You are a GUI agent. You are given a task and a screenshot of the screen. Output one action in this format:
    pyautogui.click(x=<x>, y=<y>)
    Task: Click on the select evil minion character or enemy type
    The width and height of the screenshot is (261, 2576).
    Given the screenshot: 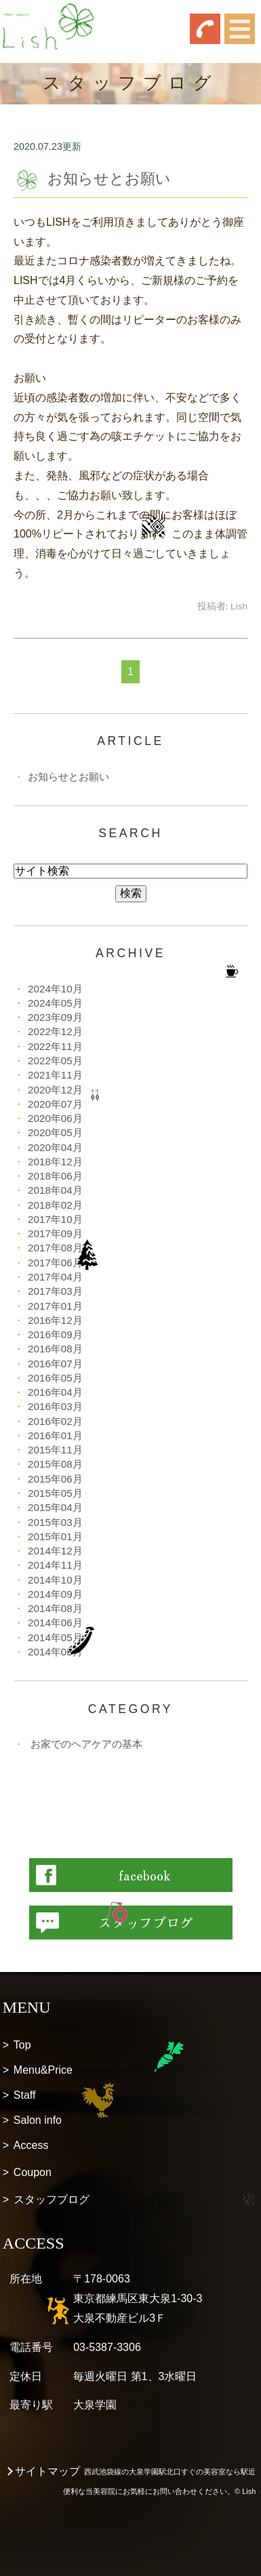 What is the action you would take?
    pyautogui.click(x=58, y=2310)
    